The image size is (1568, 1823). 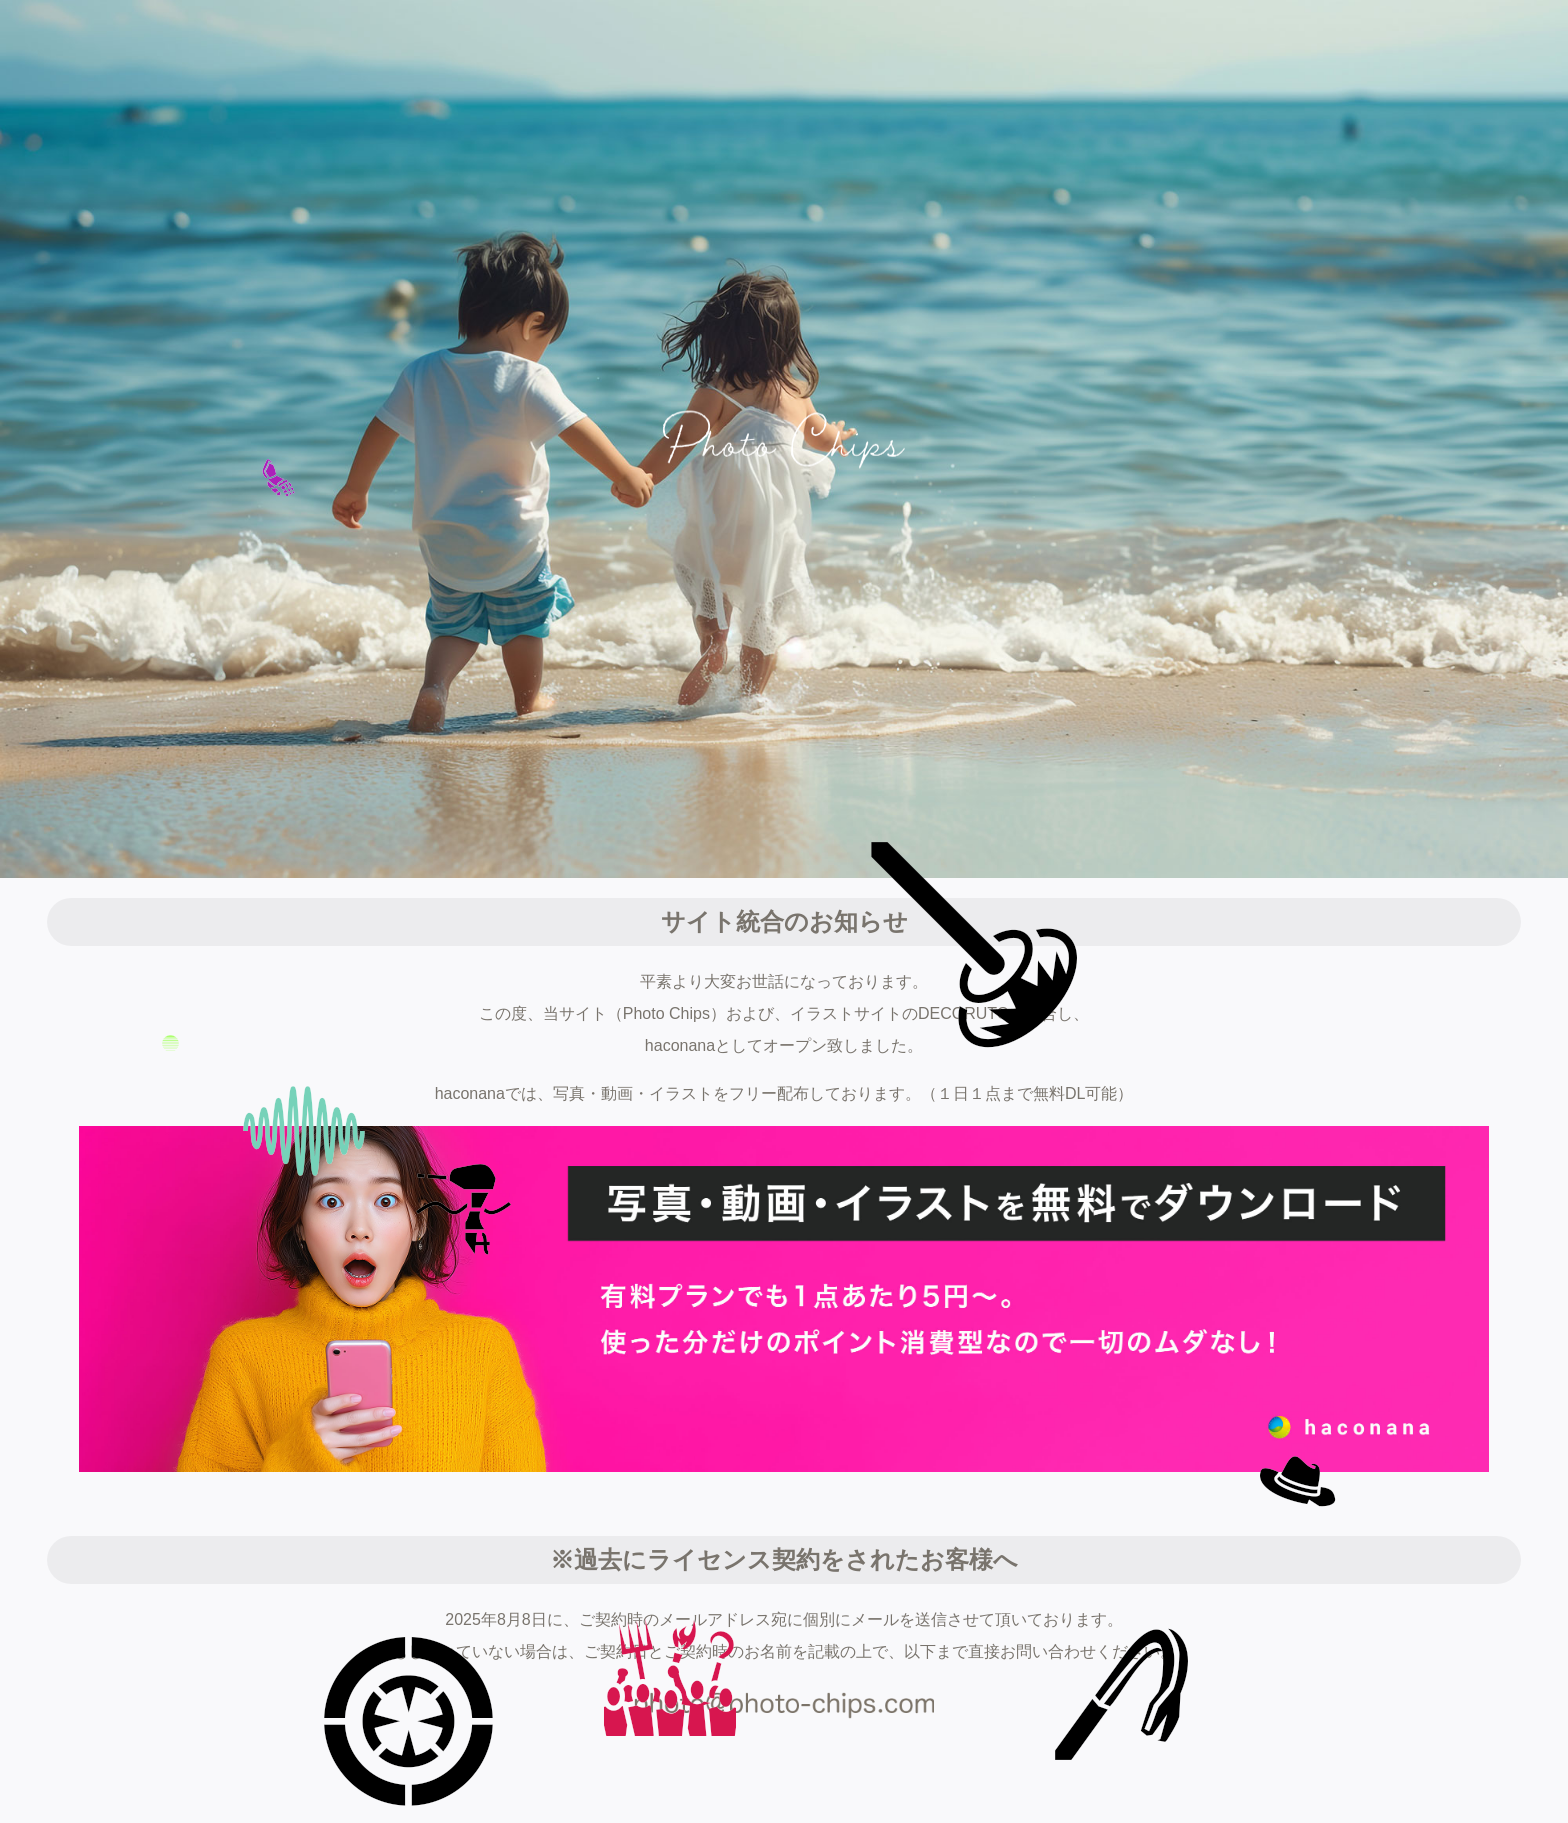 I want to click on crowbar tool item in a game inventory, so click(x=1122, y=1692).